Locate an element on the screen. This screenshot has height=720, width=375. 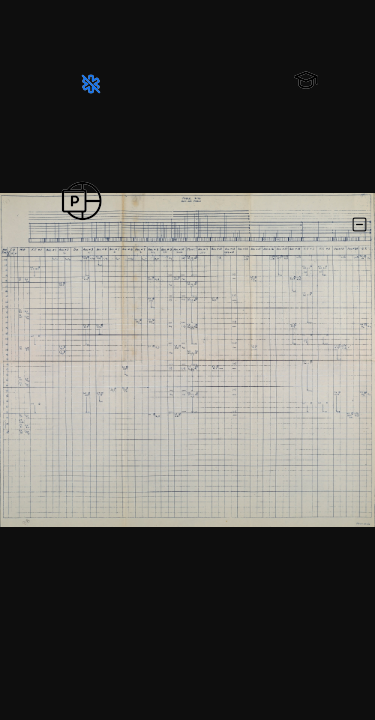
access education or school-related features is located at coordinates (306, 80).